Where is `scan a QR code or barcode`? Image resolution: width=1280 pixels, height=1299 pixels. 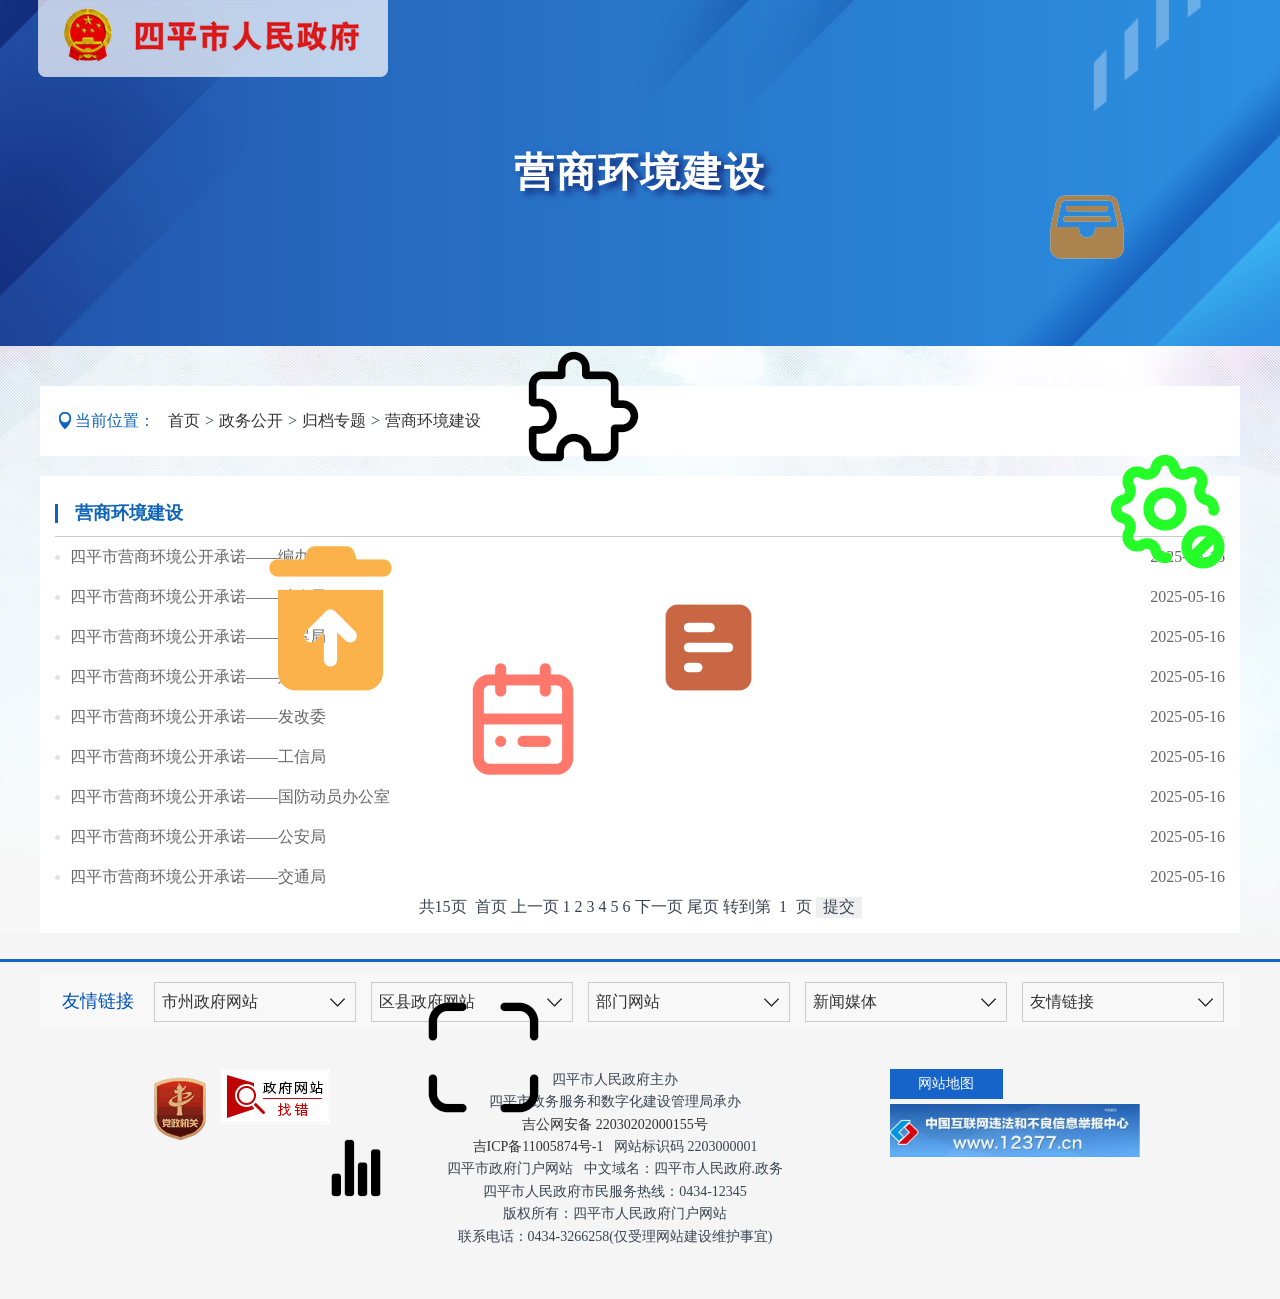 scan a QR code or barcode is located at coordinates (483, 1057).